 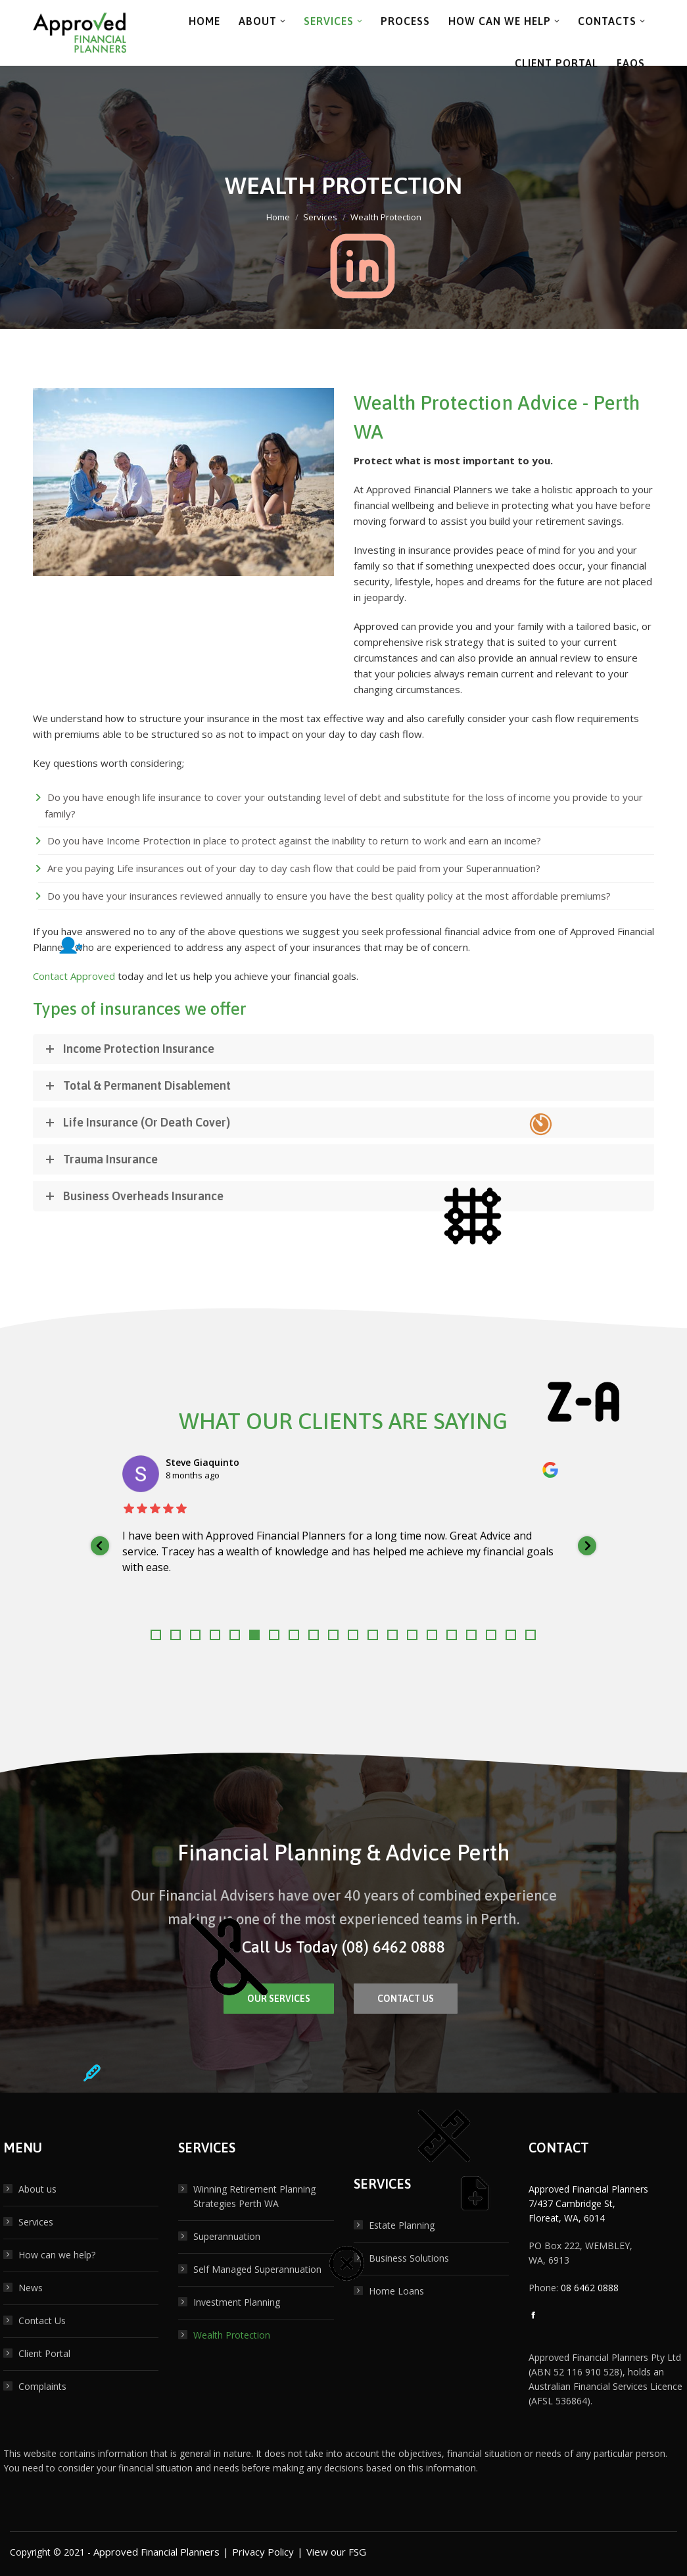 I want to click on dismiss or close a dialog, so click(x=346, y=2263).